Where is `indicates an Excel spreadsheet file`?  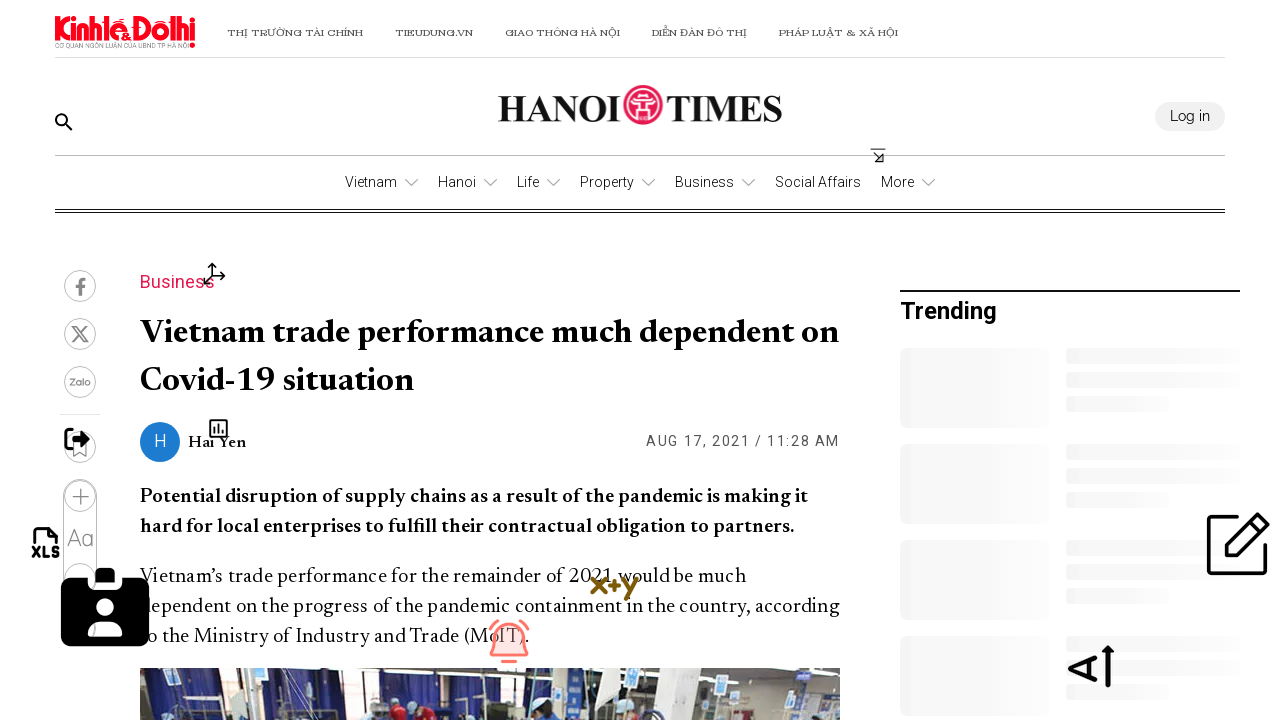 indicates an Excel spreadsheet file is located at coordinates (45, 542).